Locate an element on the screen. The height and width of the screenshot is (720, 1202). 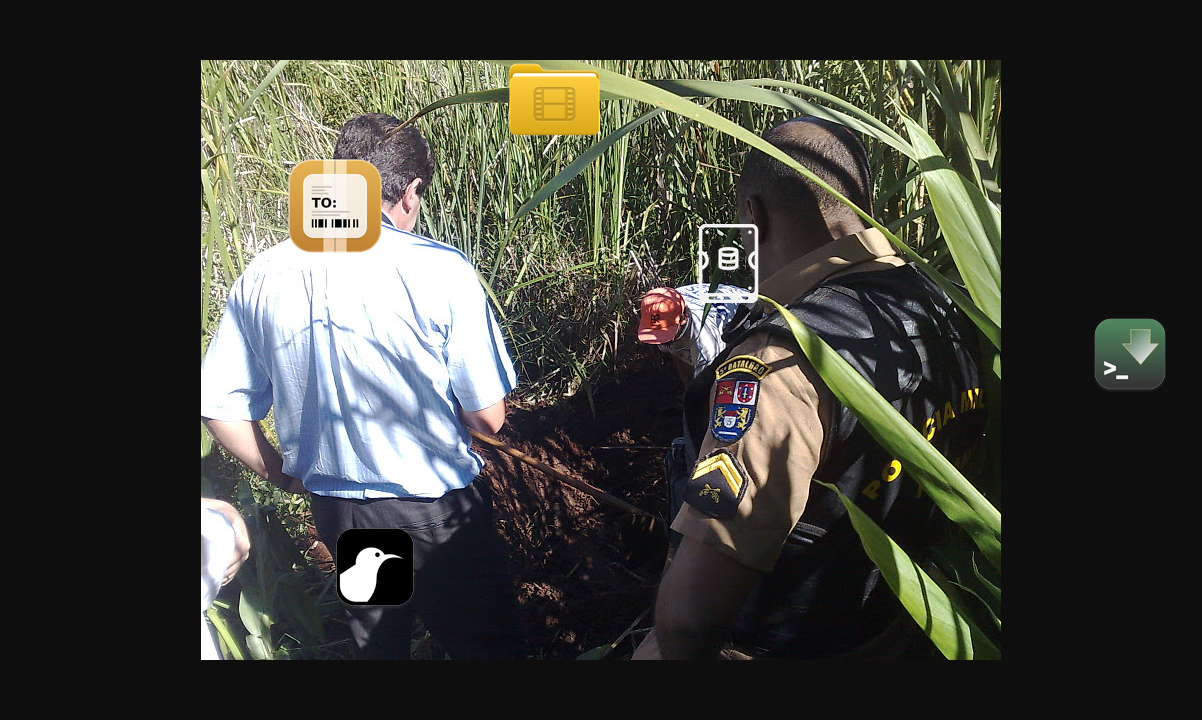
open your videos folder is located at coordinates (554, 99).